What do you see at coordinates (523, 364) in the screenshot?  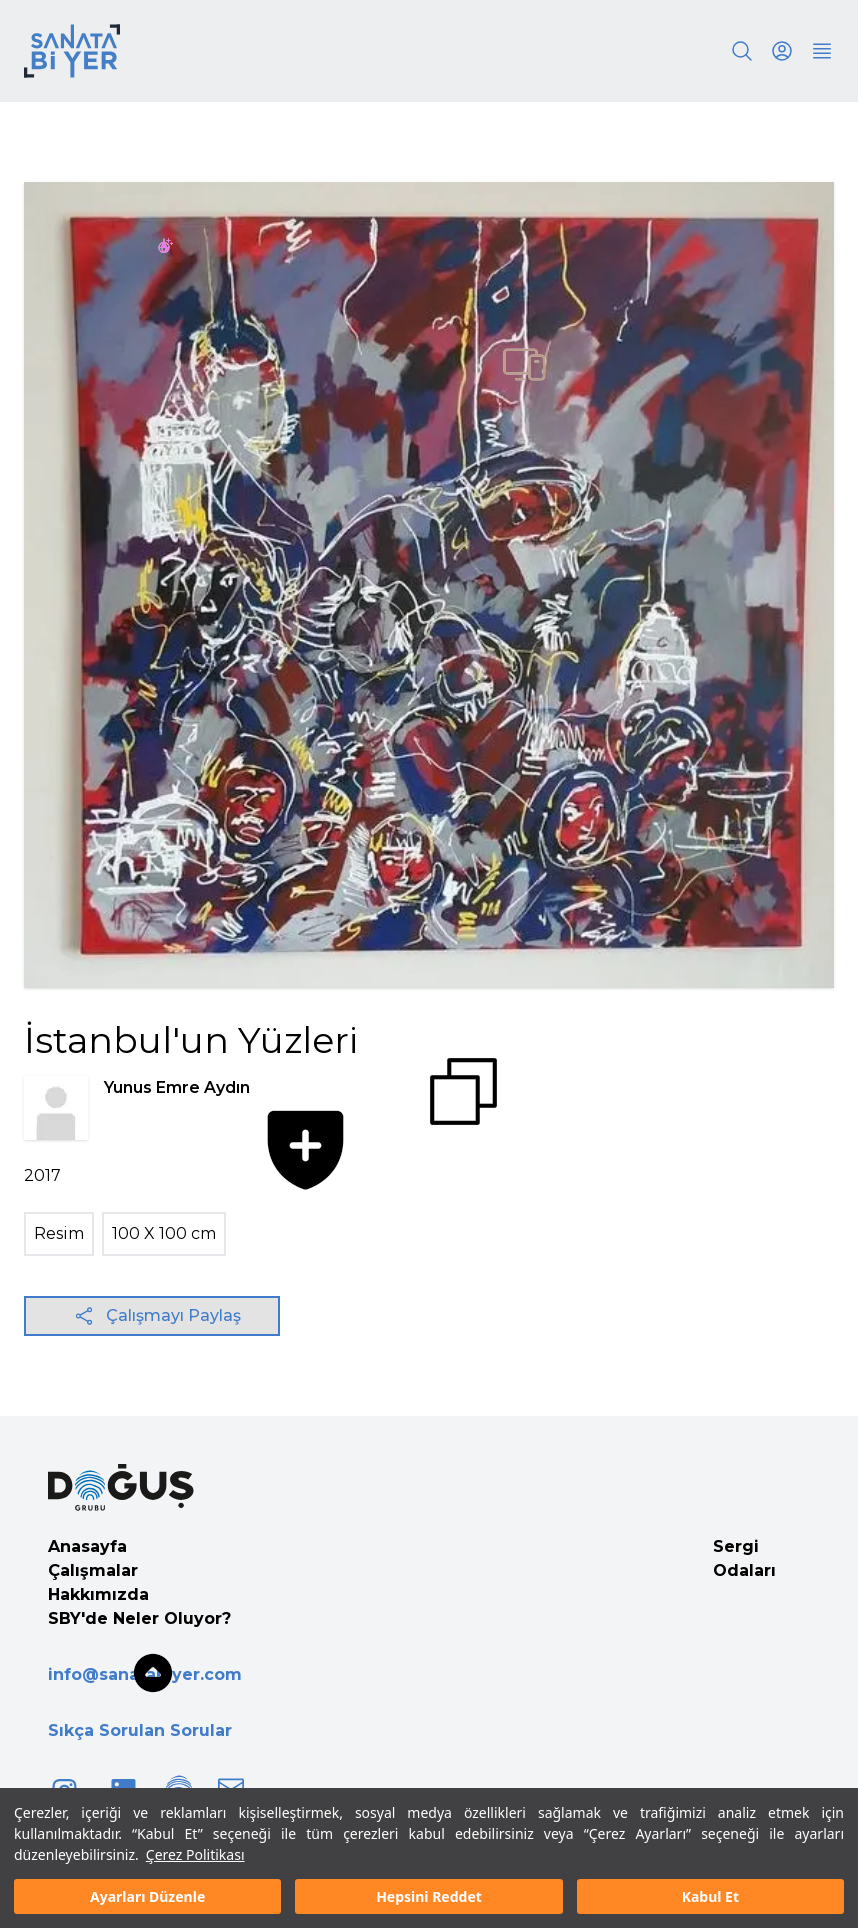 I see `manage connected devices` at bounding box center [523, 364].